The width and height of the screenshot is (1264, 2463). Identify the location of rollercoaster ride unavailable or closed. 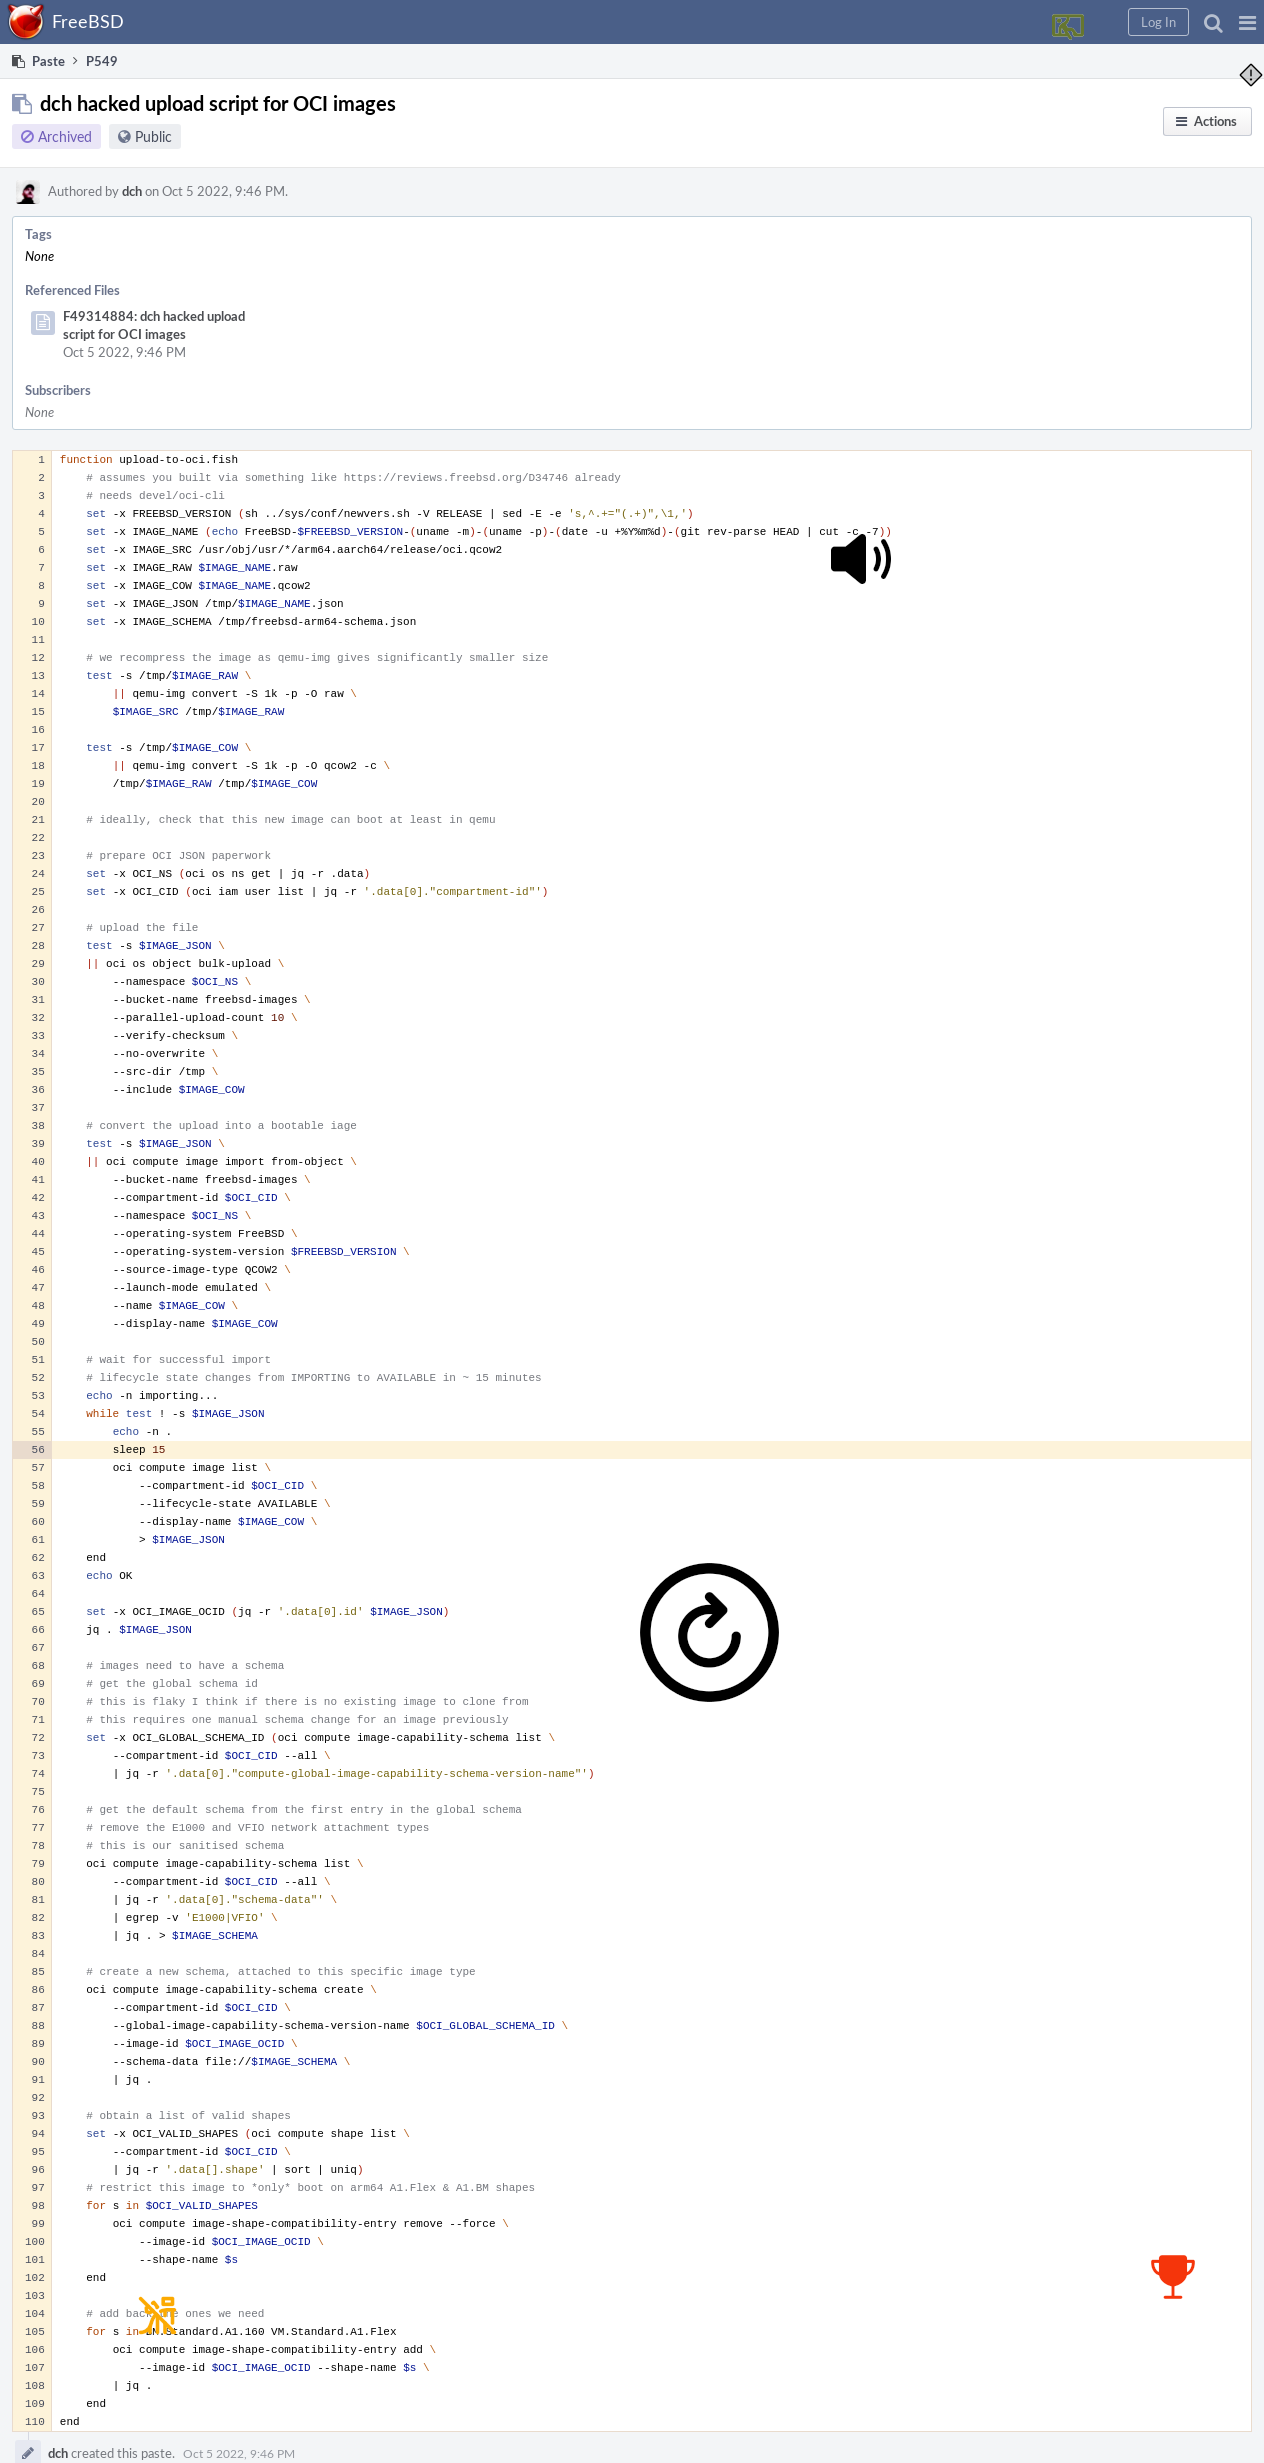
(157, 2315).